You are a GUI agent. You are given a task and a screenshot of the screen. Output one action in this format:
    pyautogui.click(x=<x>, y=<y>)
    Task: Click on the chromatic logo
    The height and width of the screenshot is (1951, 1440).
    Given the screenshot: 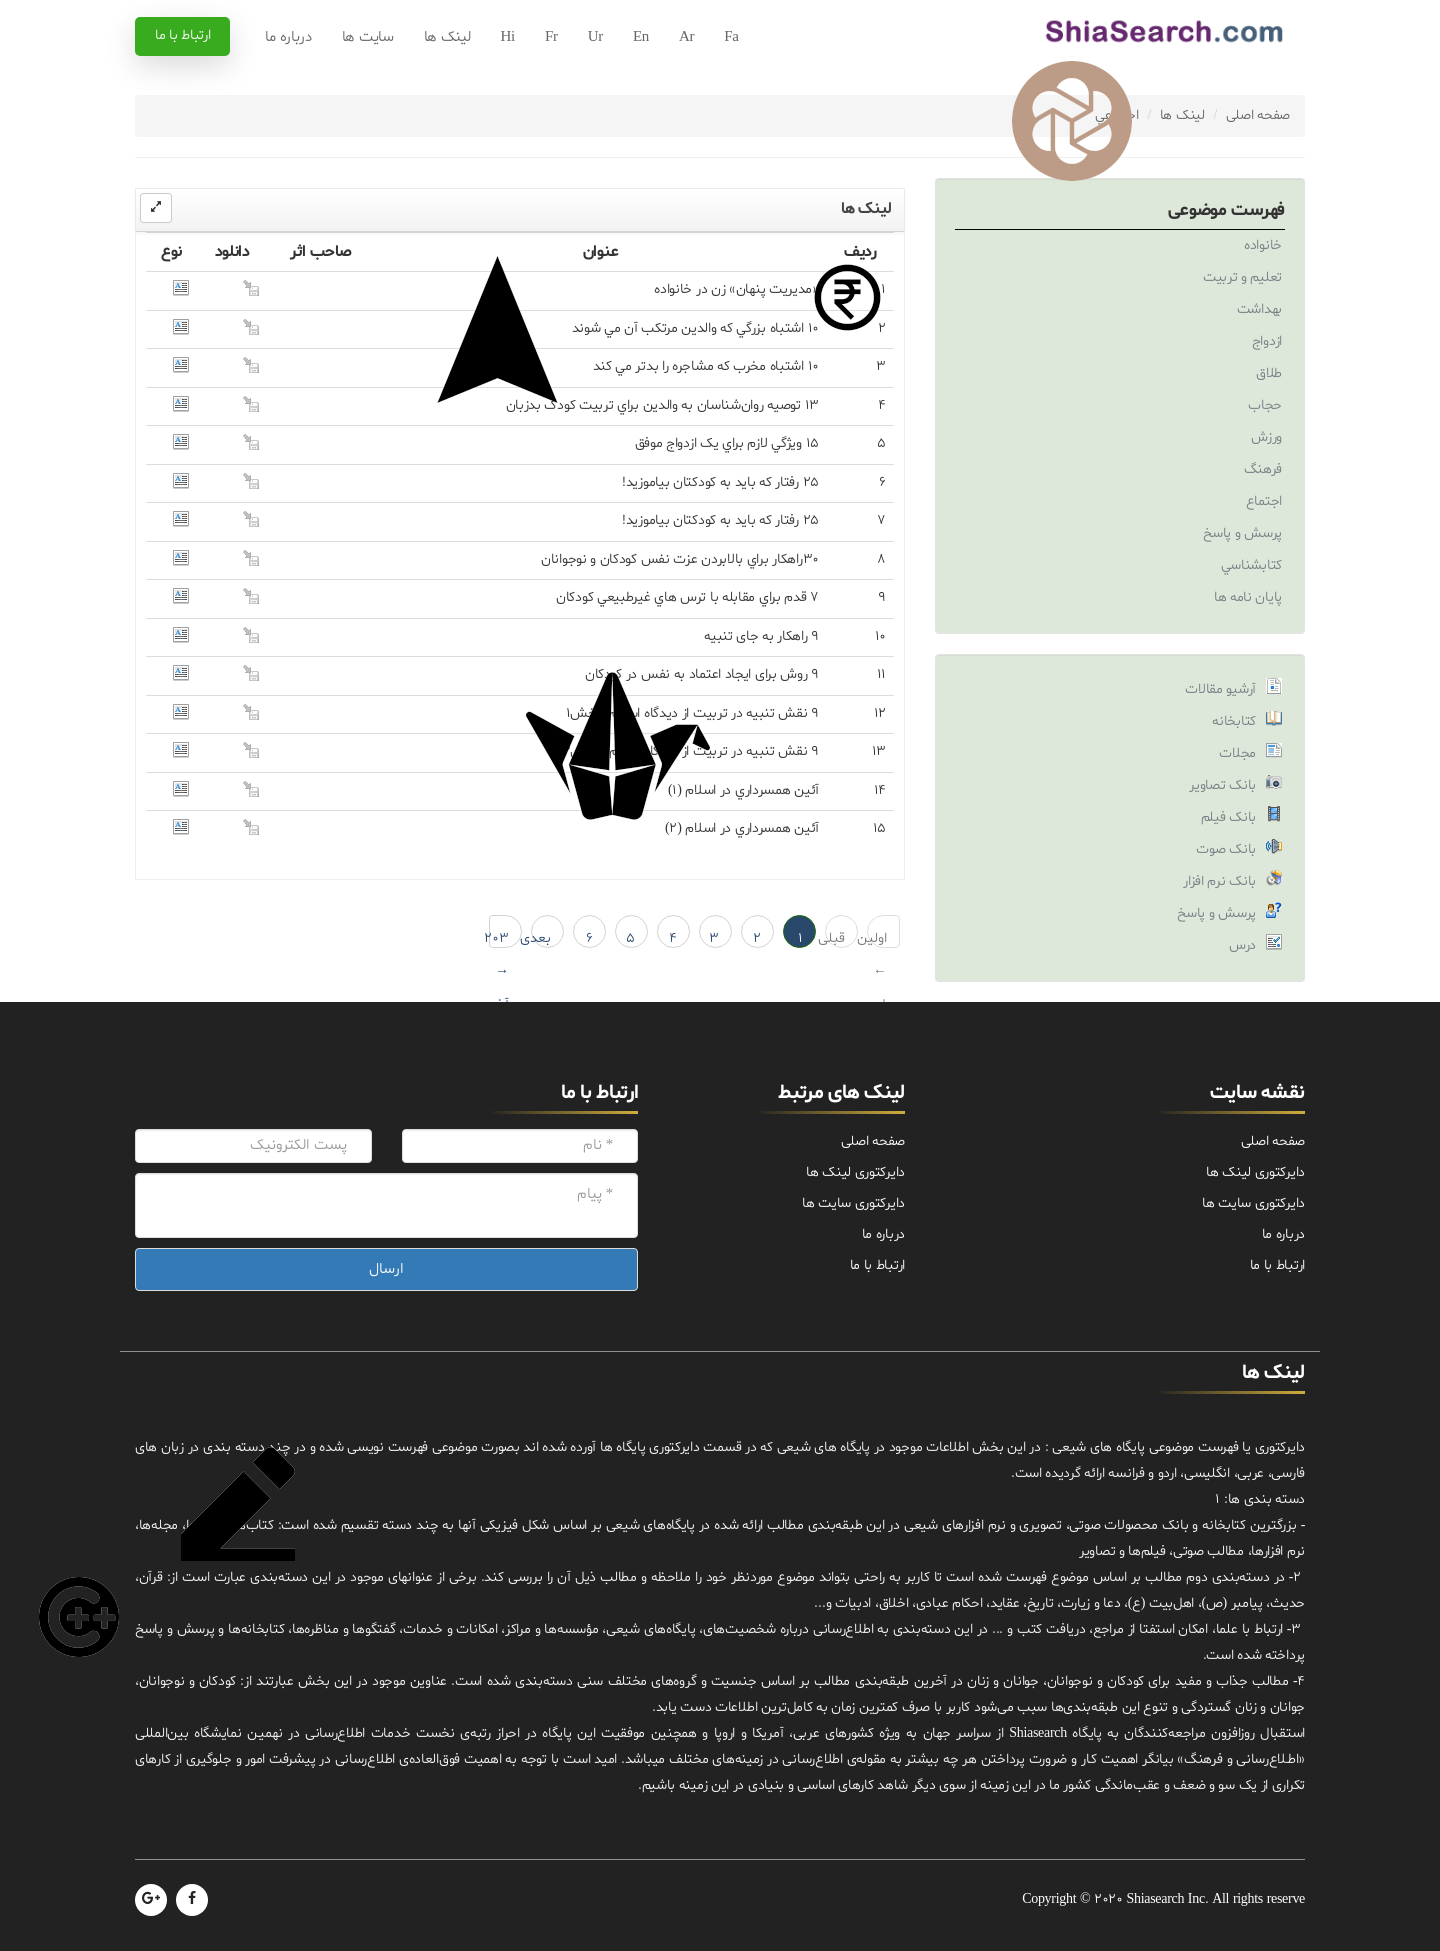 What is the action you would take?
    pyautogui.click(x=1072, y=121)
    